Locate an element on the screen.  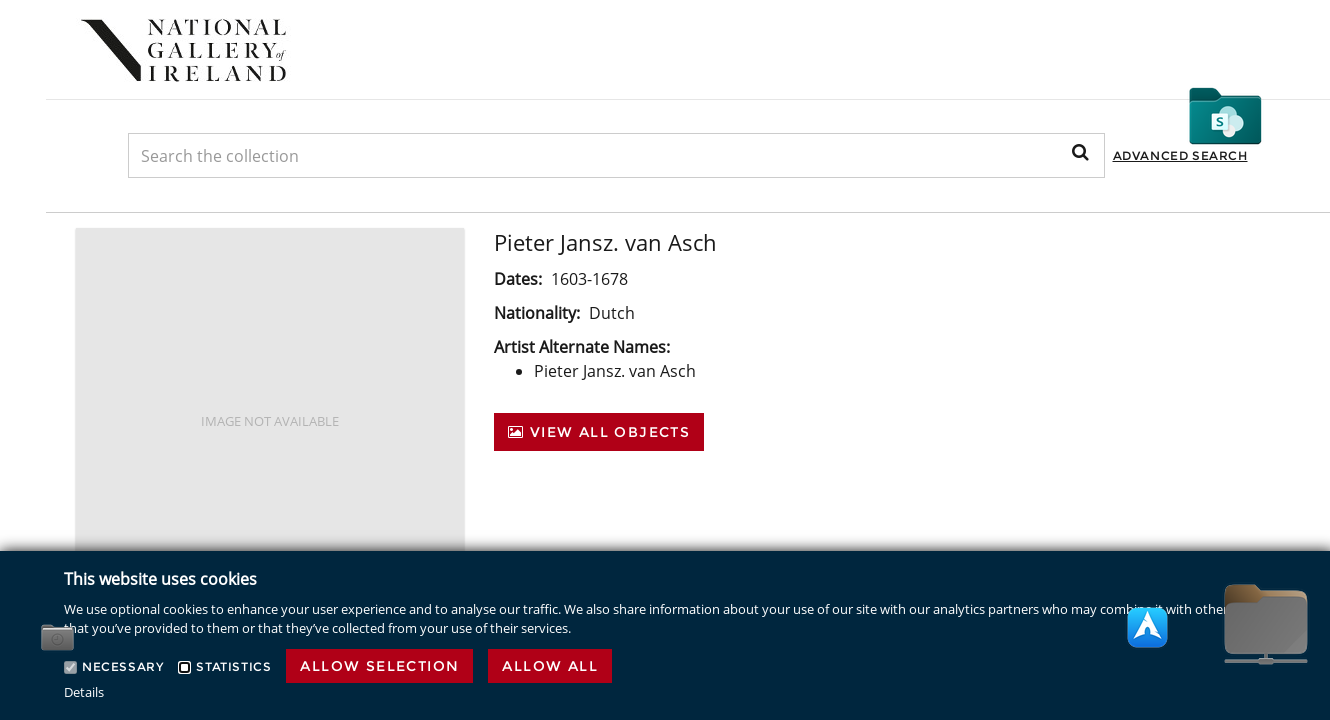
launch arch linux application is located at coordinates (1147, 627).